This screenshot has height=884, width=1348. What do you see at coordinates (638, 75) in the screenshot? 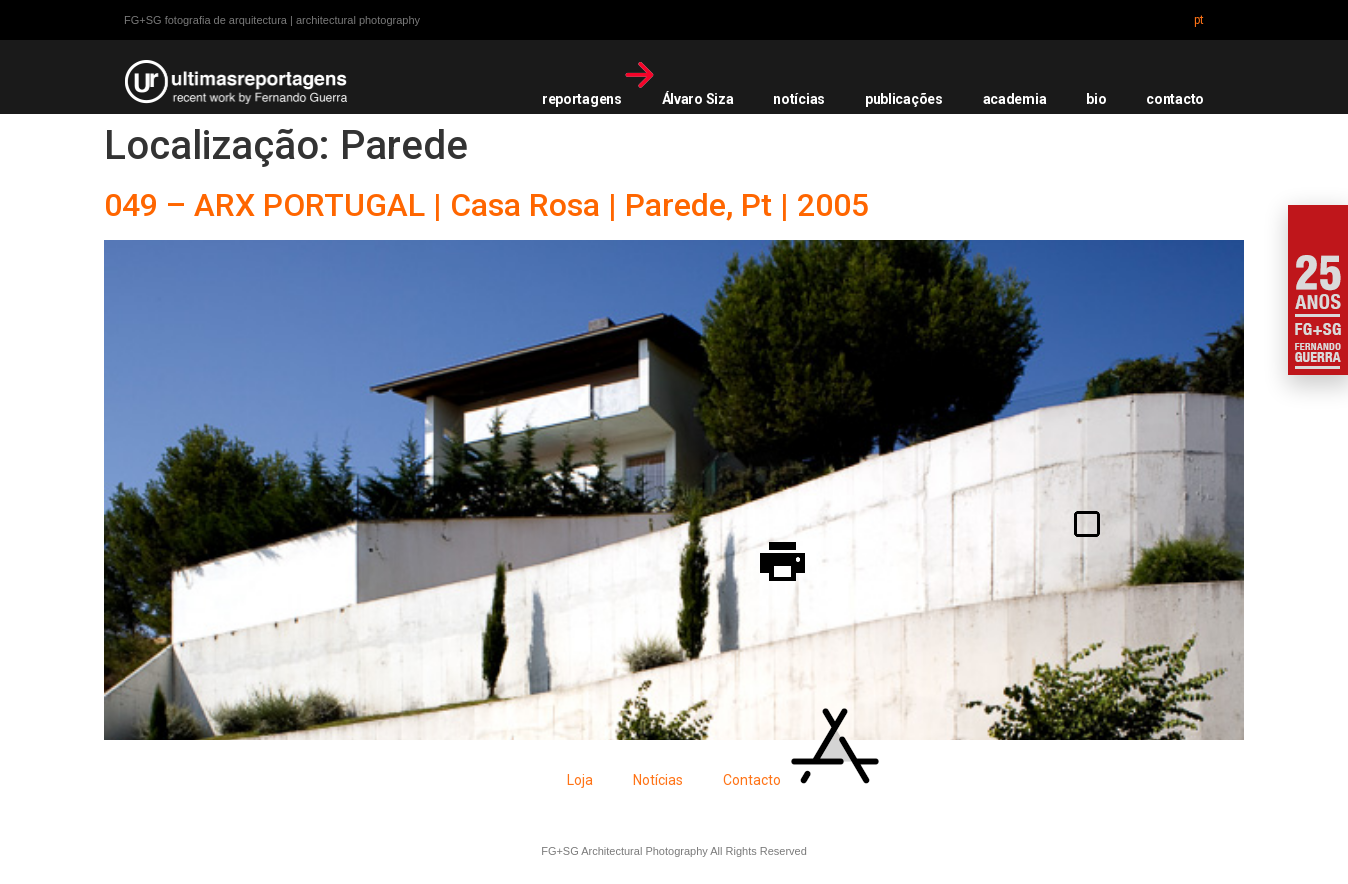
I see `navigate to the next item or page` at bounding box center [638, 75].